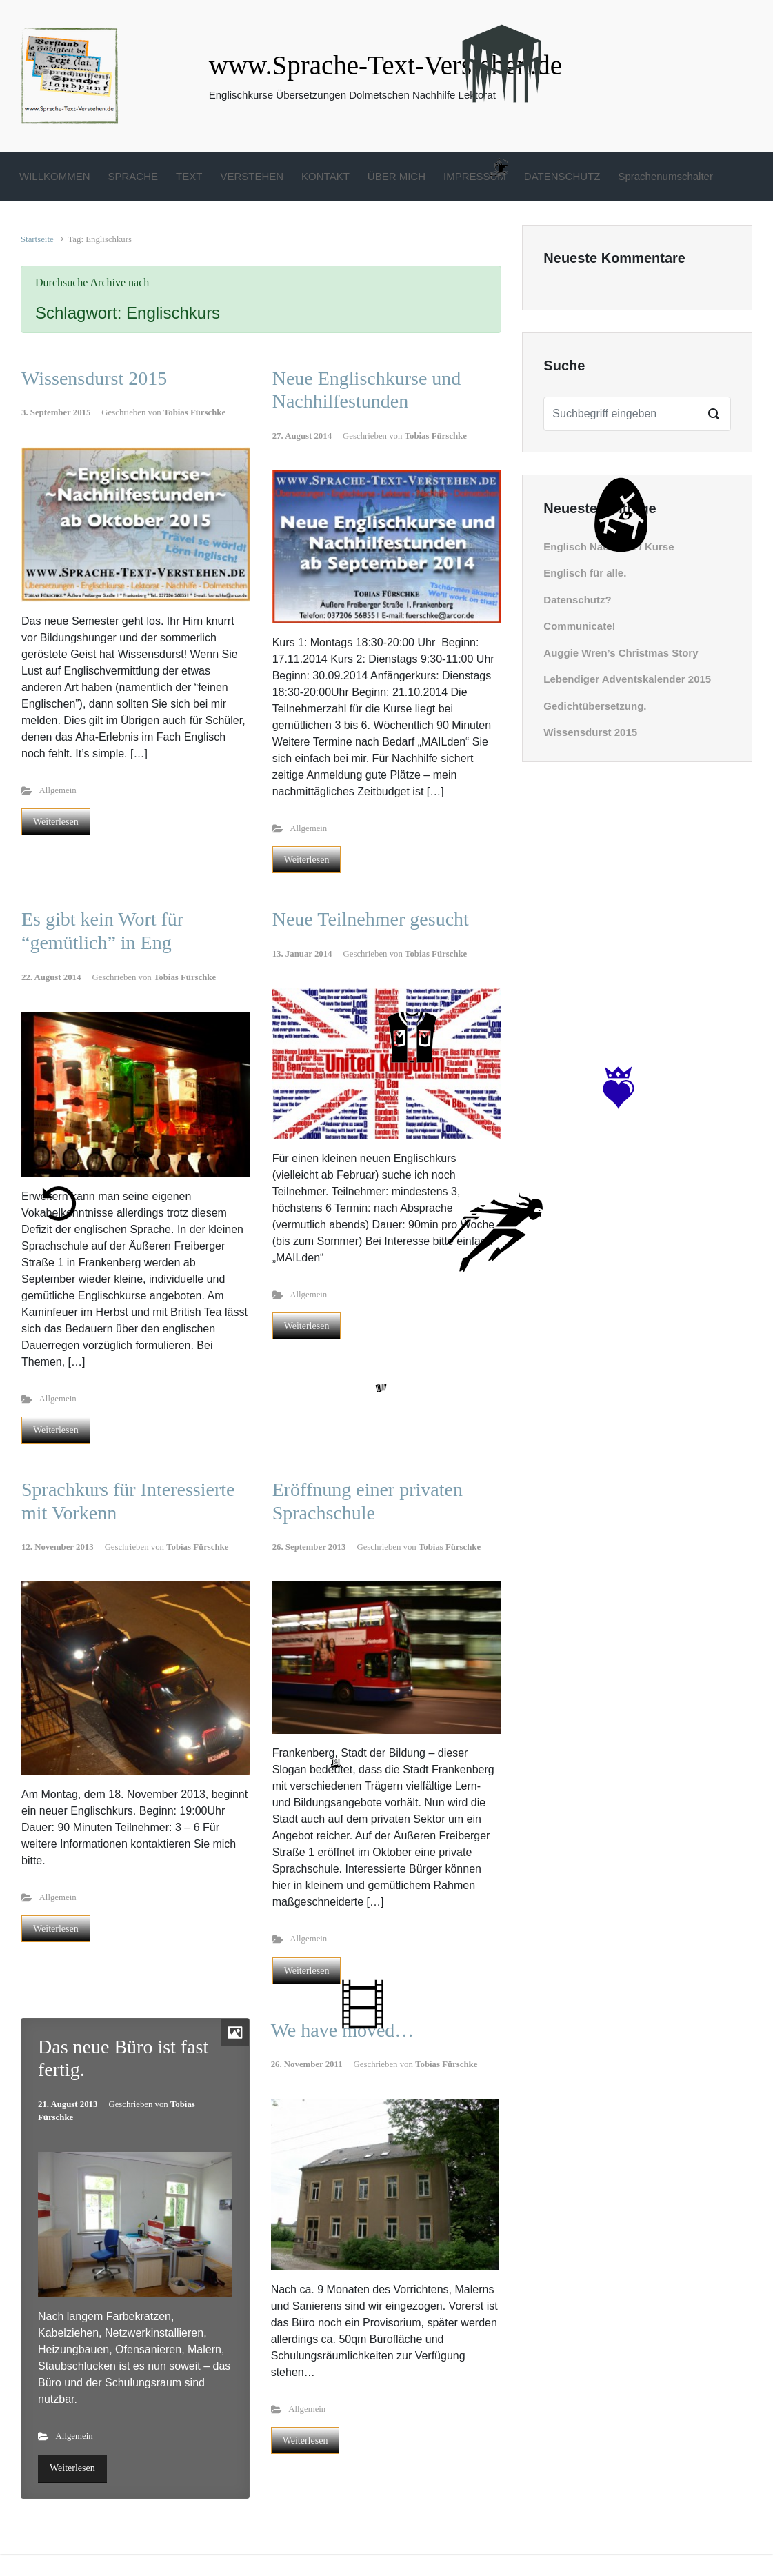 The image size is (773, 2576). I want to click on aircraft carrier unit in a strategy game, so click(499, 168).